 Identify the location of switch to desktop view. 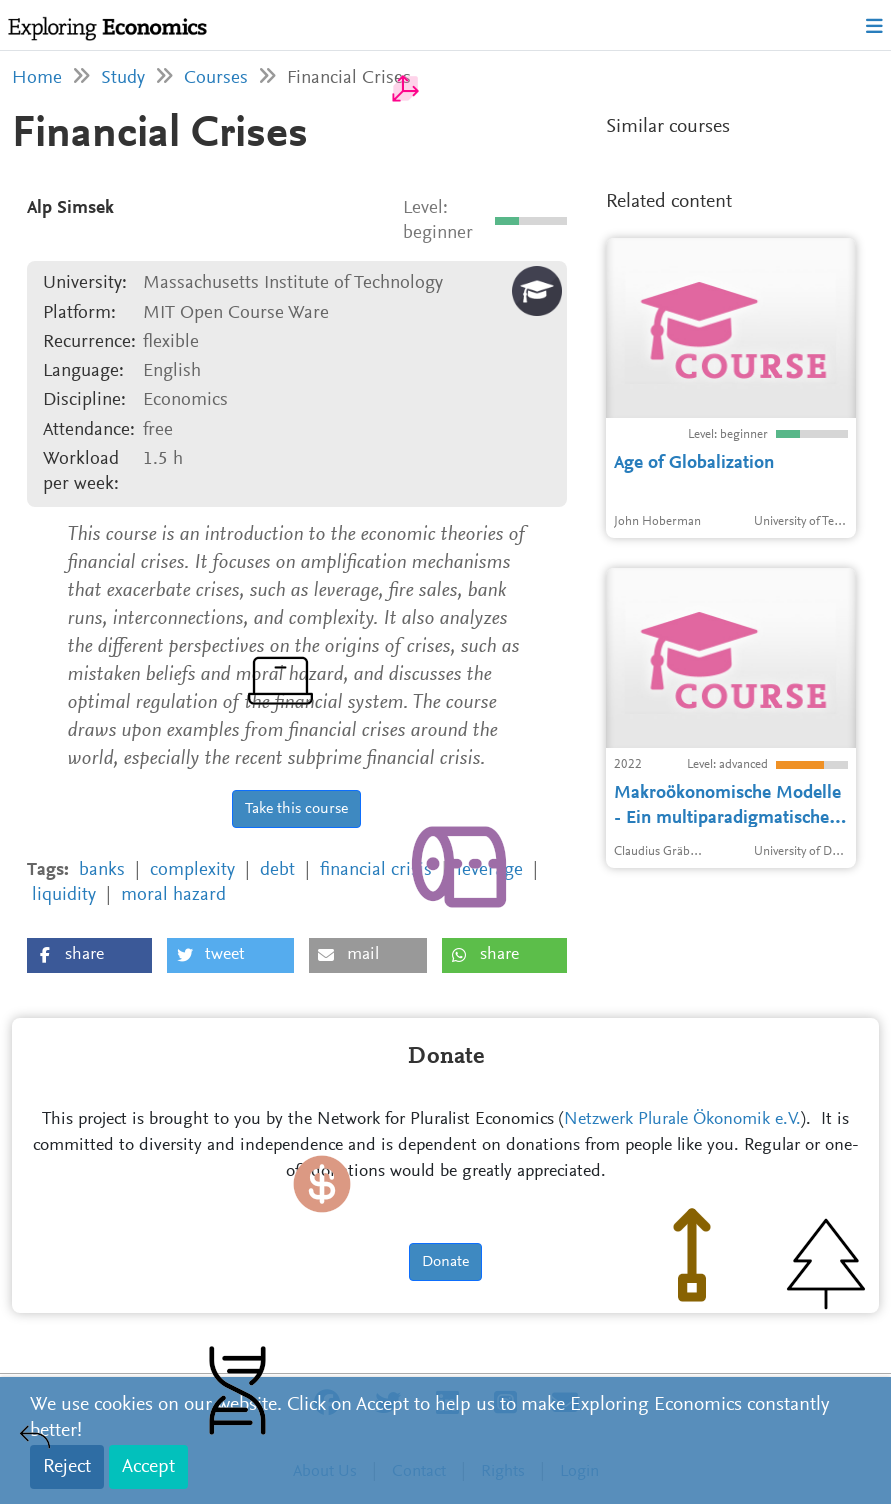
(280, 679).